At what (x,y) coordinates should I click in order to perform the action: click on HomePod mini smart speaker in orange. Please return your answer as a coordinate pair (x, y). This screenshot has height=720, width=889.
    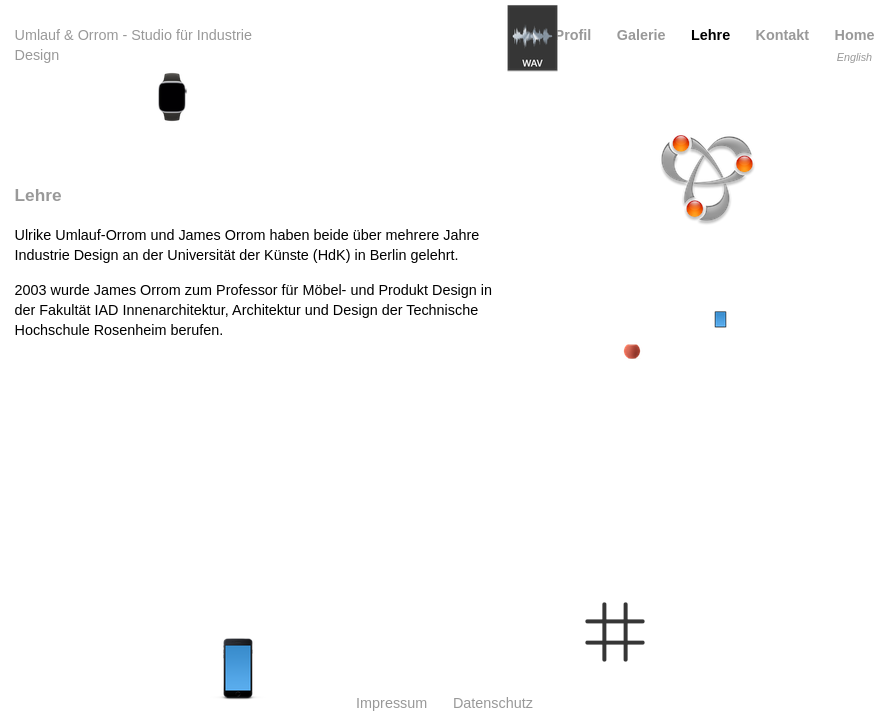
    Looking at the image, I should click on (632, 353).